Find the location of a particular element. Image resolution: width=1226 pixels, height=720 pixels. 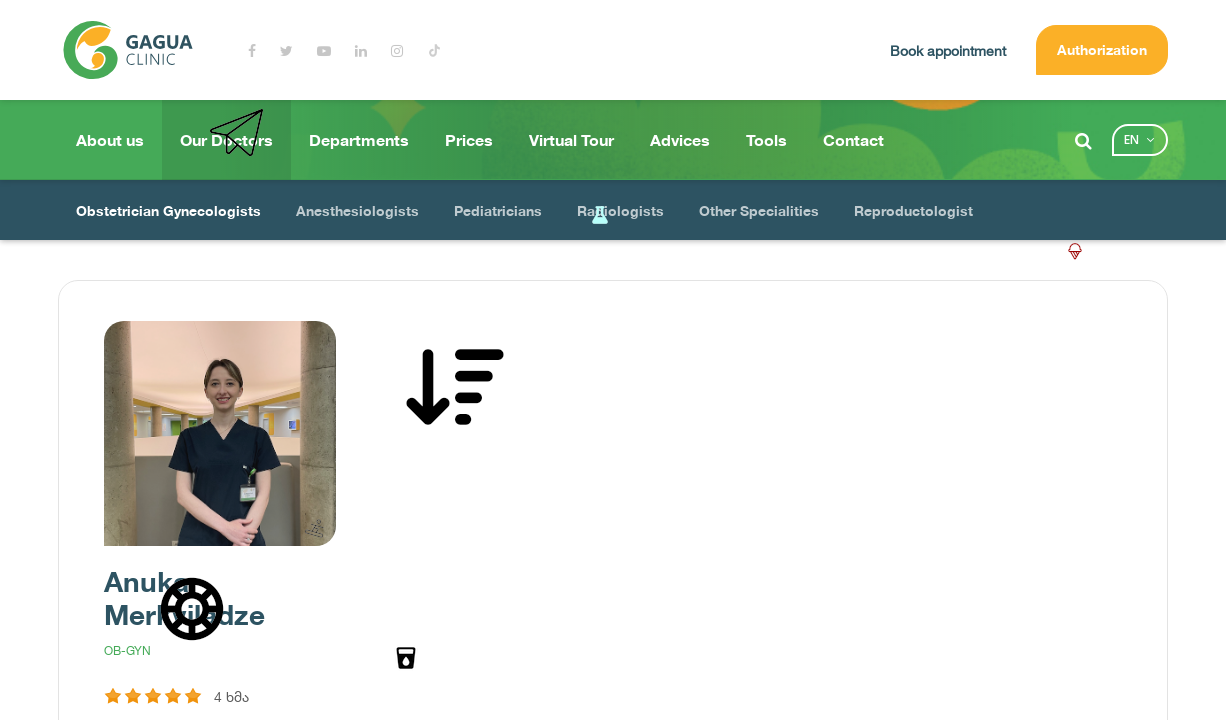

browse desserts or sweet treats is located at coordinates (1075, 251).